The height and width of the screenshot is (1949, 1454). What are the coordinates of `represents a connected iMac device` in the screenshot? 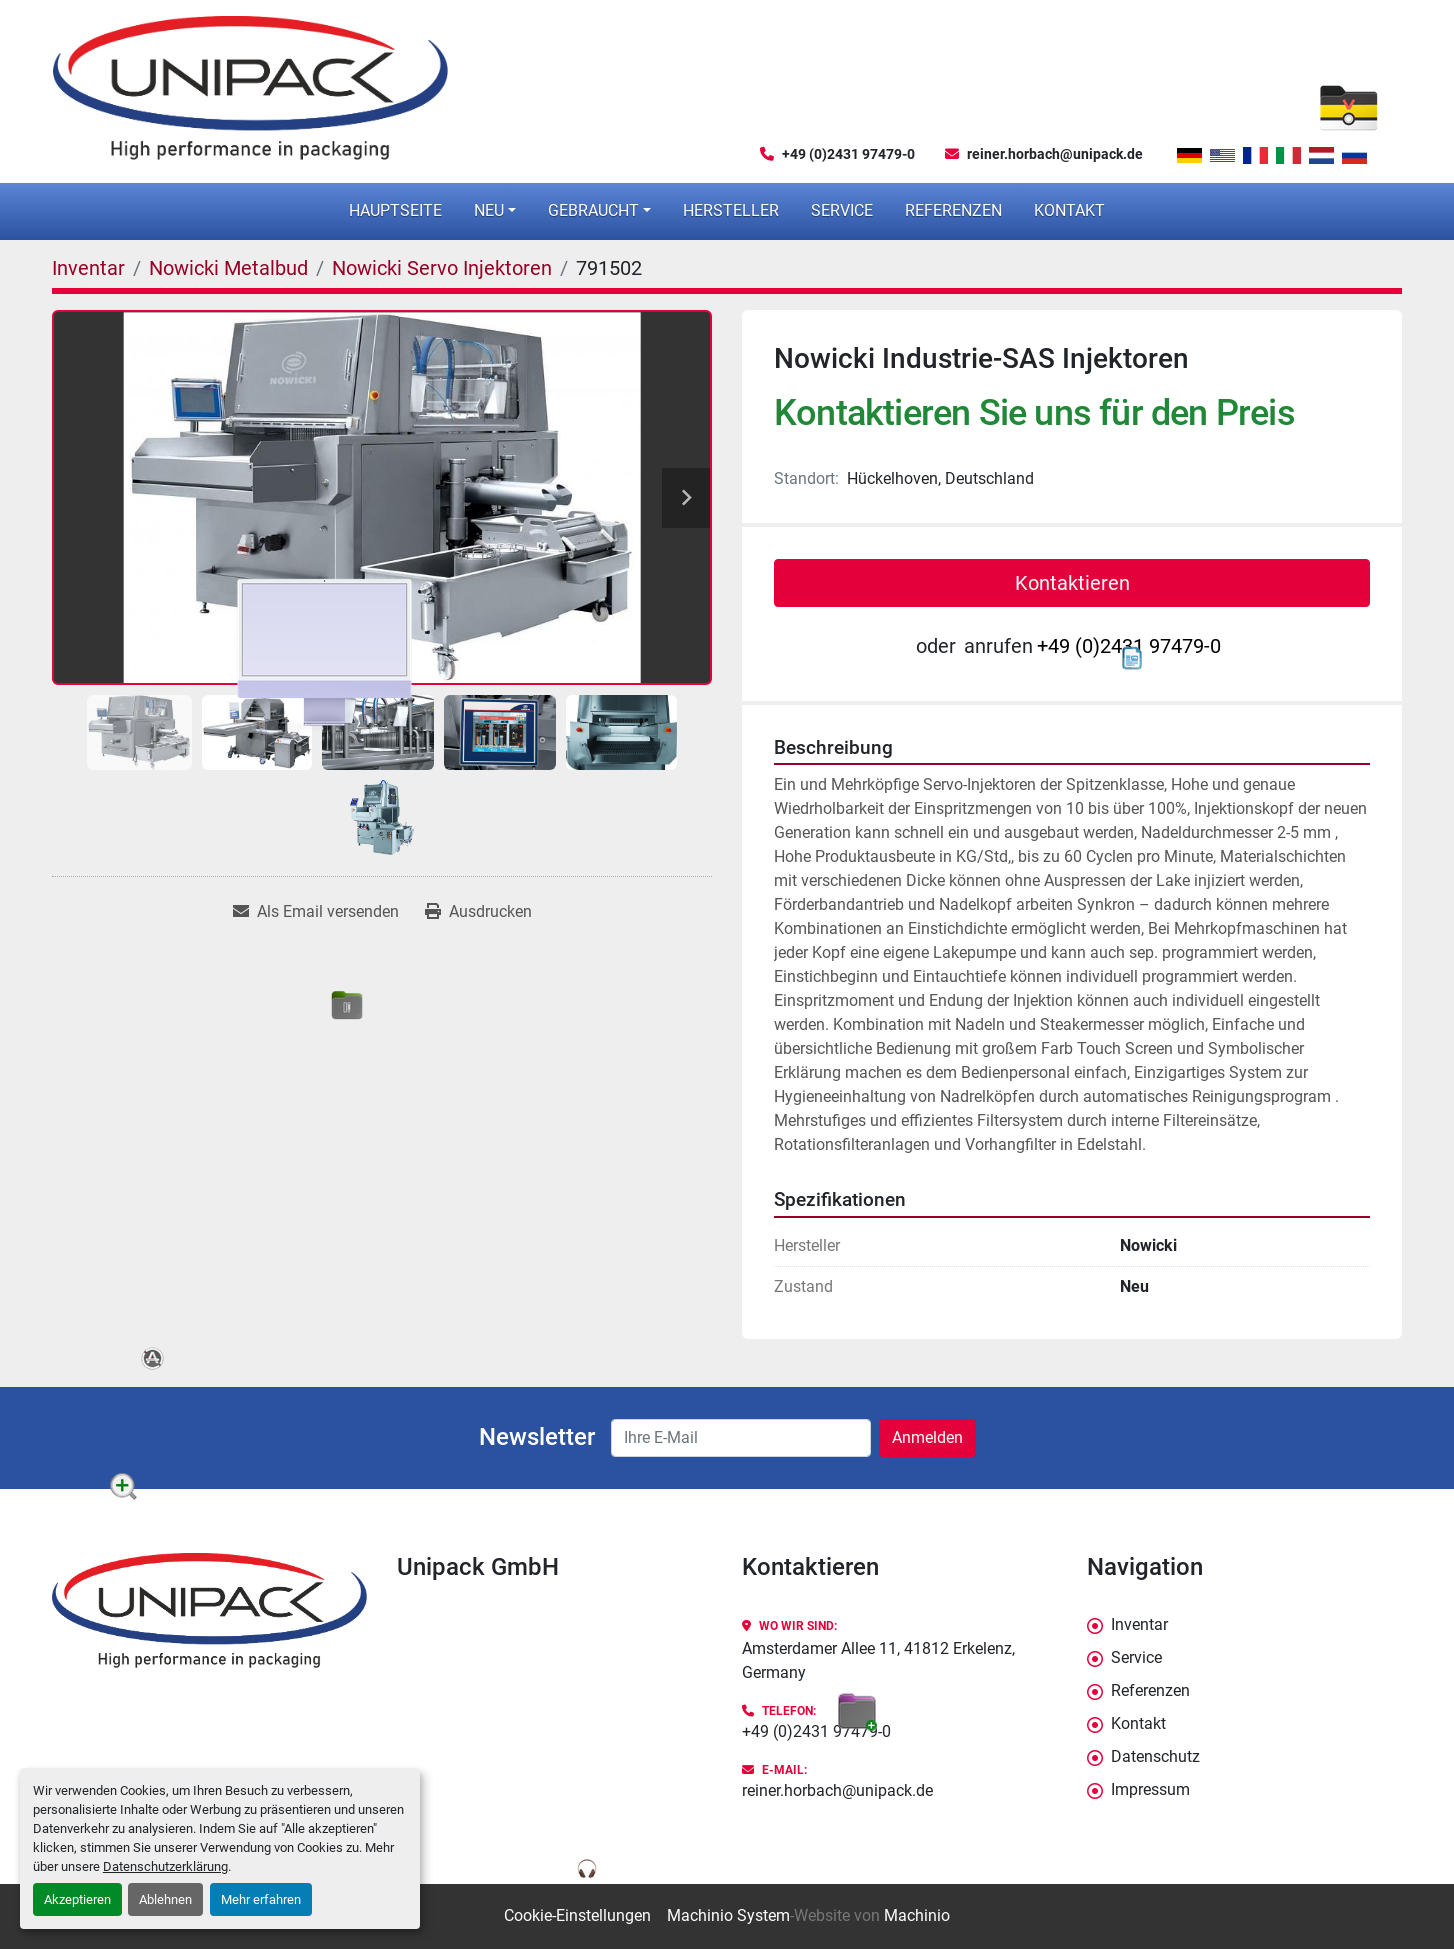 It's located at (324, 649).